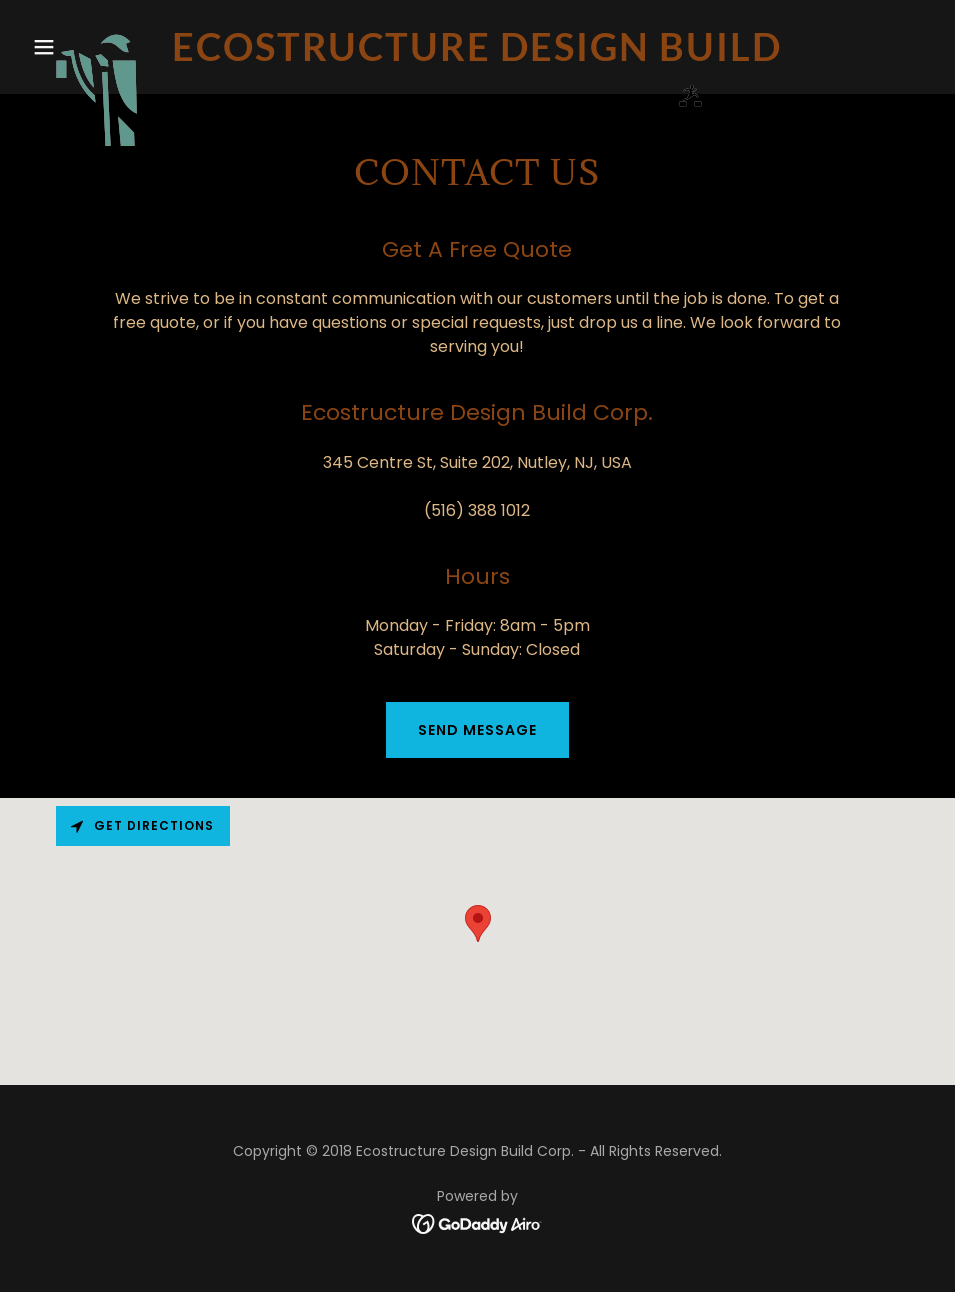  Describe the element at coordinates (101, 90) in the screenshot. I see `the hermit tarot card icon` at that location.